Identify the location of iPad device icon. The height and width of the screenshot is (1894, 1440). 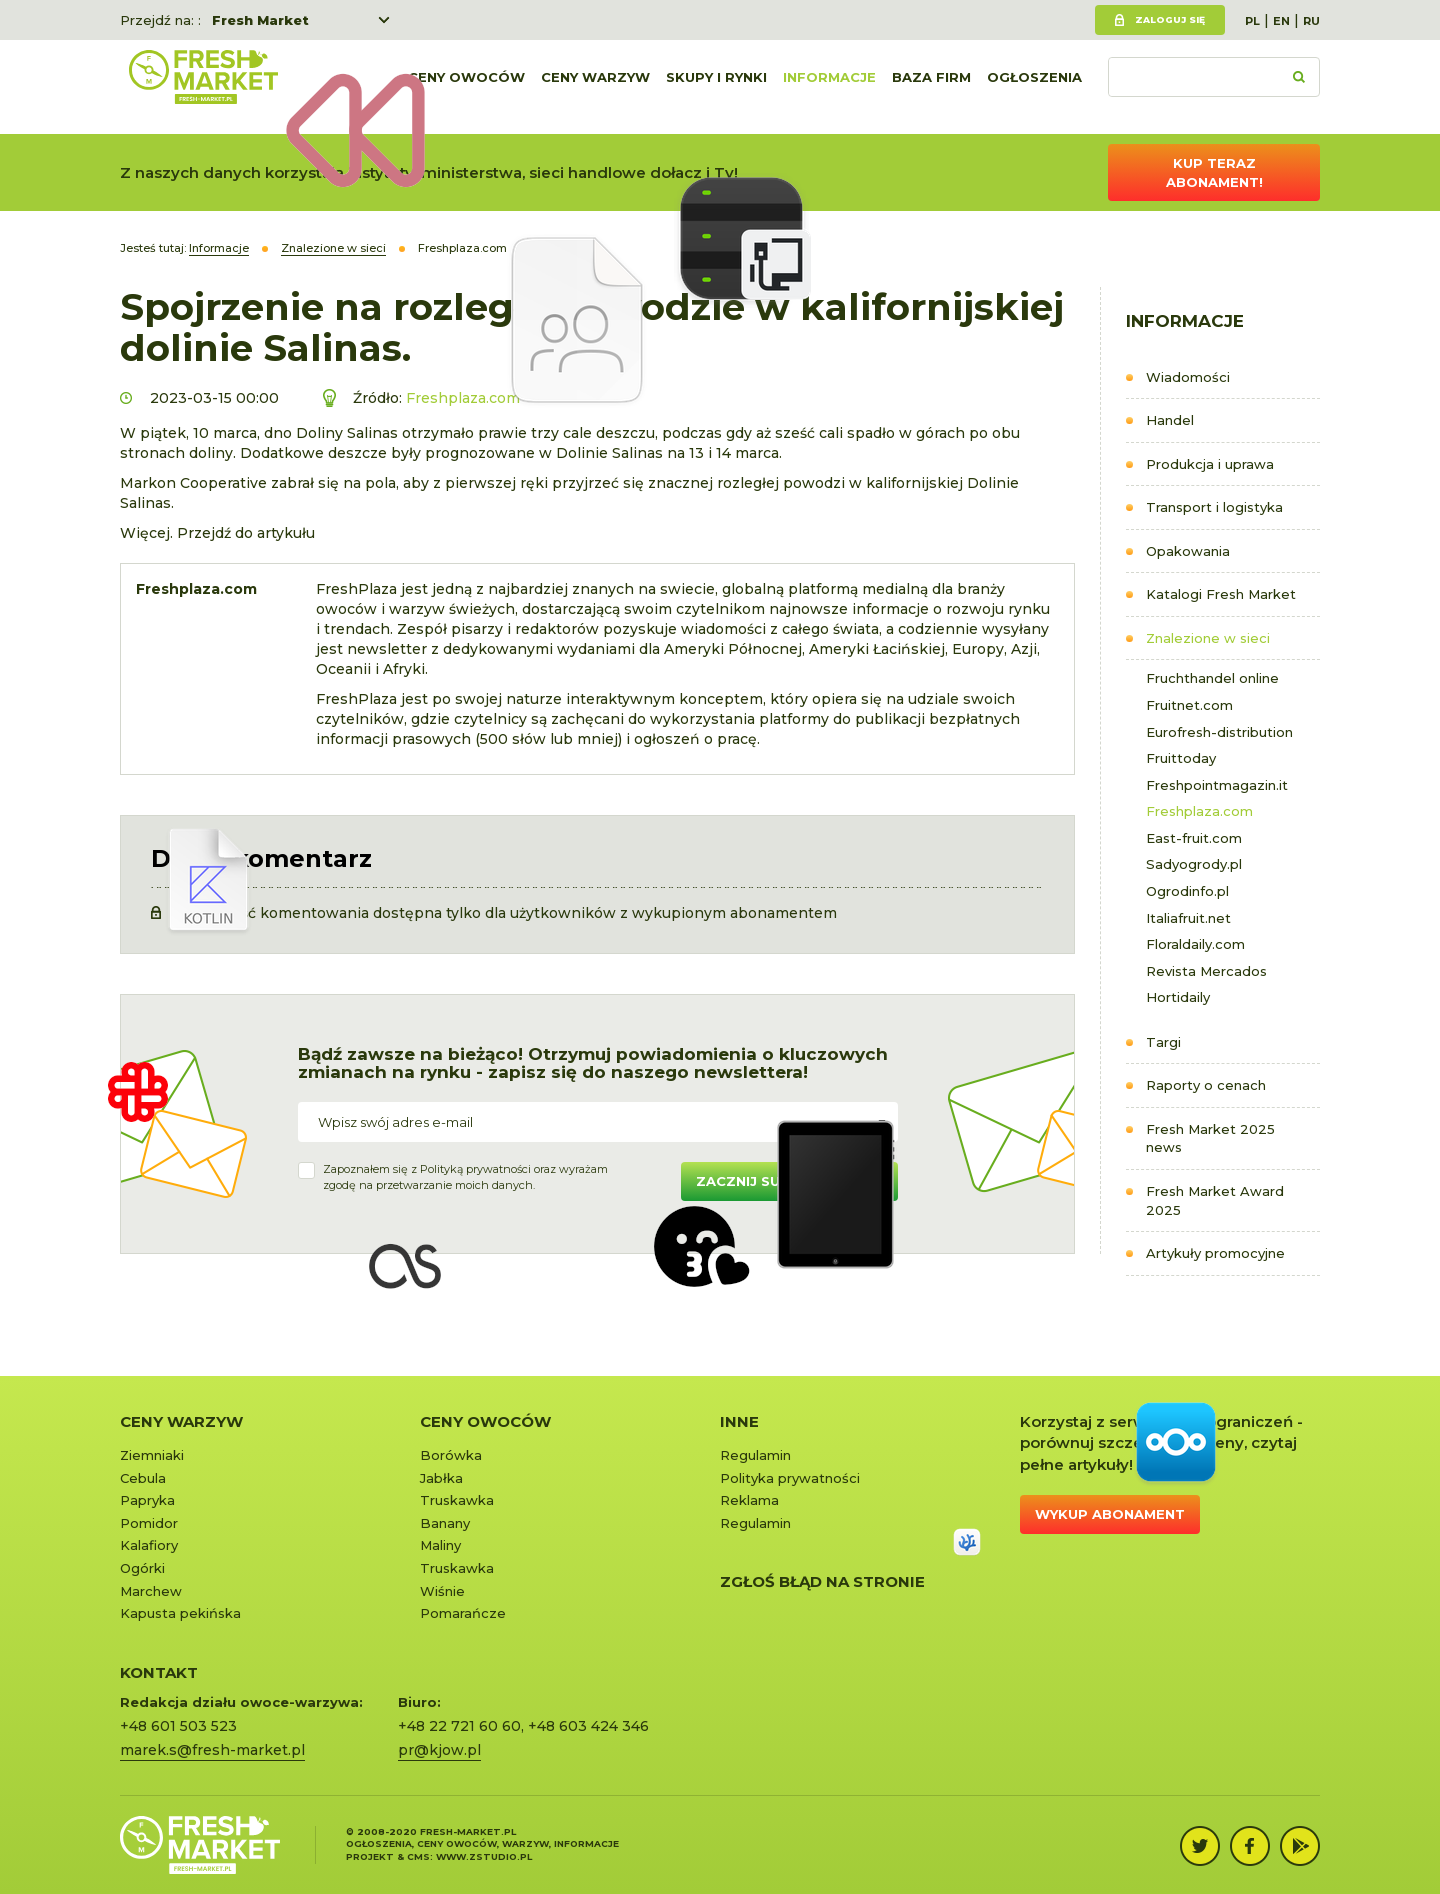
(835, 1194).